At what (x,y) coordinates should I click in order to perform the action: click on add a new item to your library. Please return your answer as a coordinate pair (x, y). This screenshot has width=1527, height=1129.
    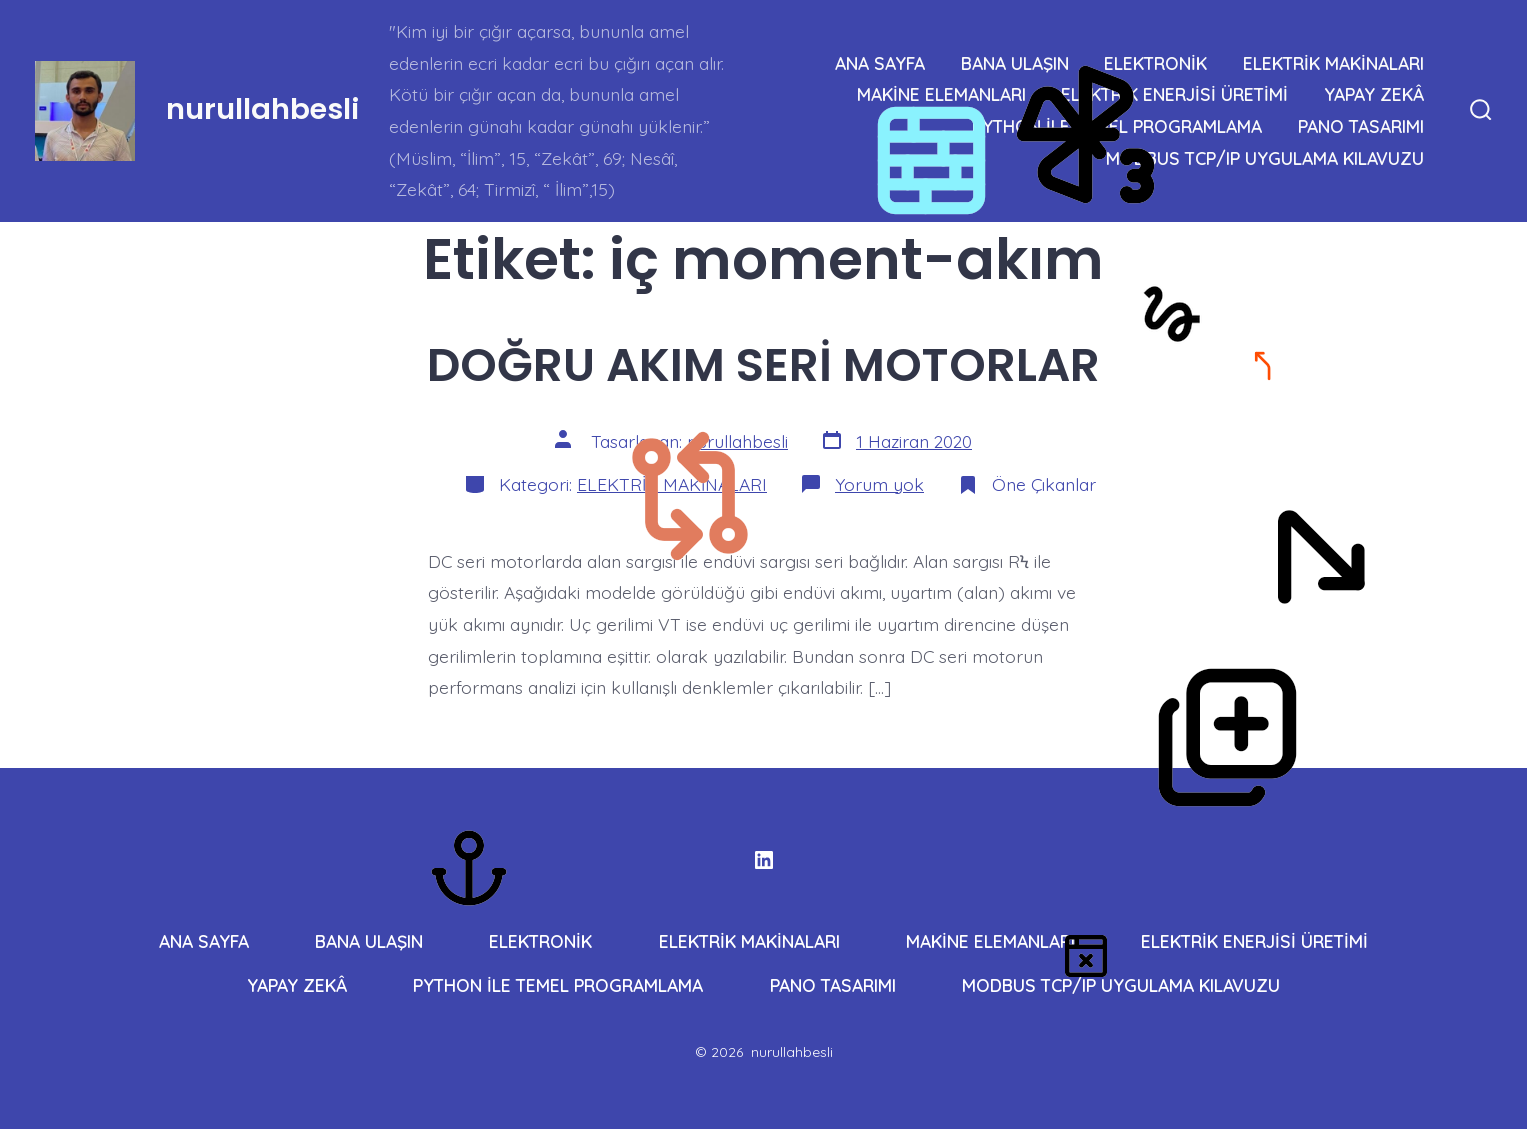
    Looking at the image, I should click on (1227, 737).